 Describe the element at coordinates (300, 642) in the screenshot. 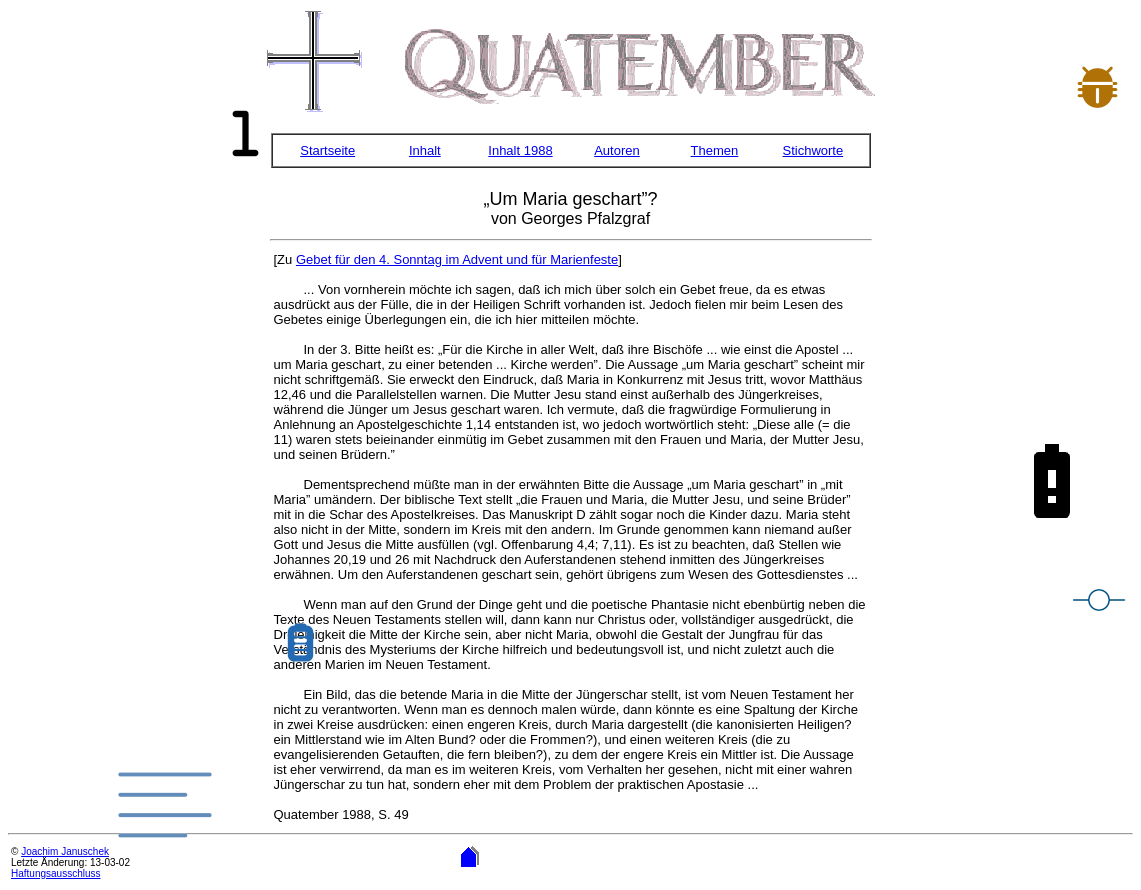

I see `indicates full or high battery level` at that location.